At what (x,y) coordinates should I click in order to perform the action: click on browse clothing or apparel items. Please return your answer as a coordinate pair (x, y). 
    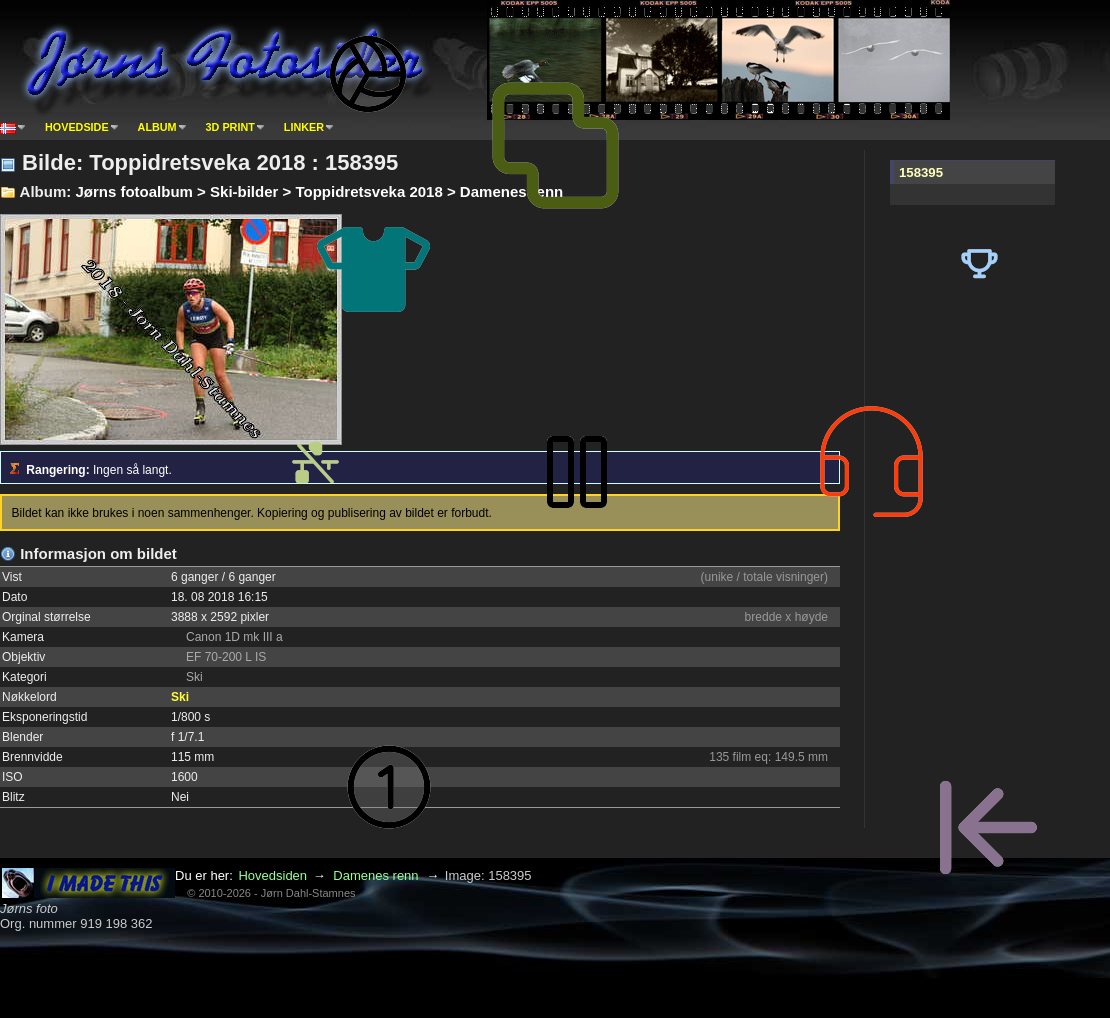
    Looking at the image, I should click on (373, 269).